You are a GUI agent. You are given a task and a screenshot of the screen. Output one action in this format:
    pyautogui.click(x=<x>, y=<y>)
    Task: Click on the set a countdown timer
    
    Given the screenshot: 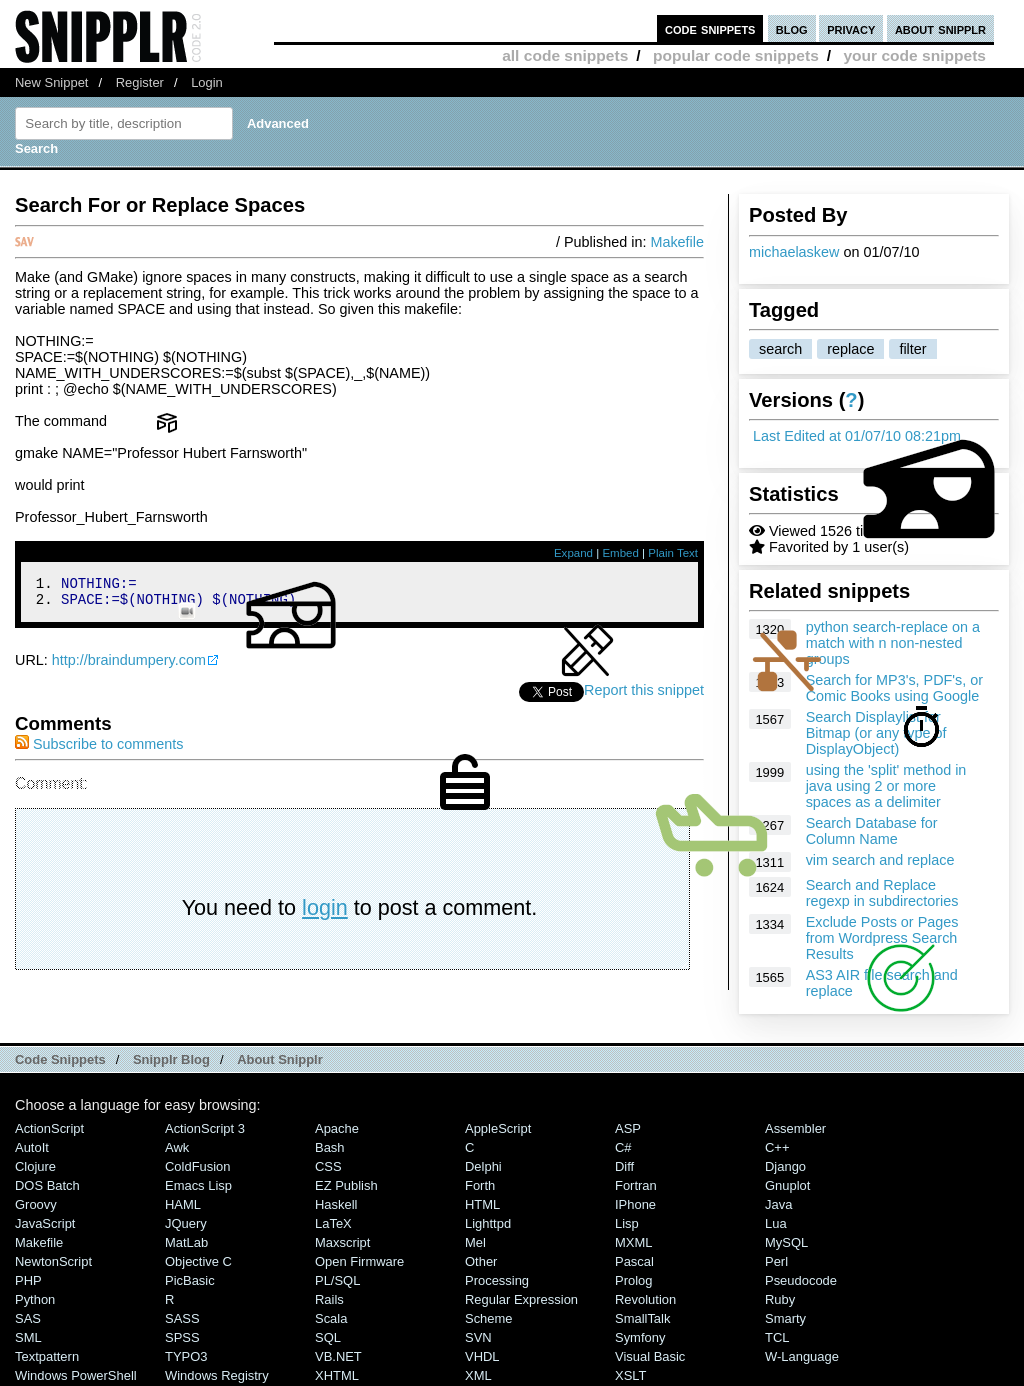 What is the action you would take?
    pyautogui.click(x=921, y=727)
    